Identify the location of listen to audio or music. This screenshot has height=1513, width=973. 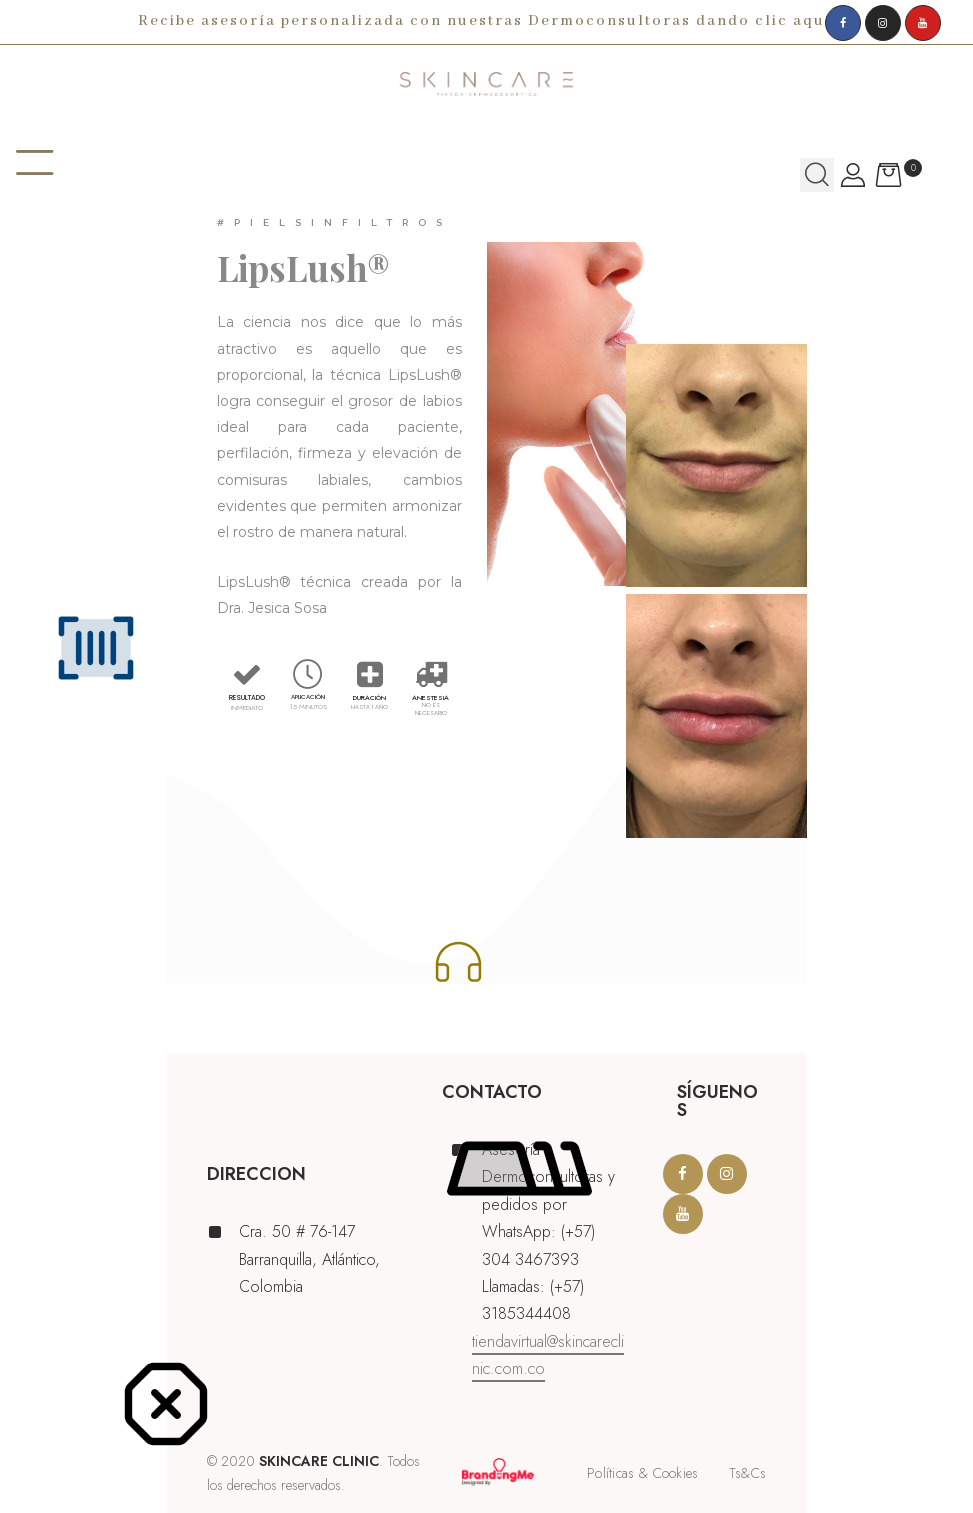
(458, 964).